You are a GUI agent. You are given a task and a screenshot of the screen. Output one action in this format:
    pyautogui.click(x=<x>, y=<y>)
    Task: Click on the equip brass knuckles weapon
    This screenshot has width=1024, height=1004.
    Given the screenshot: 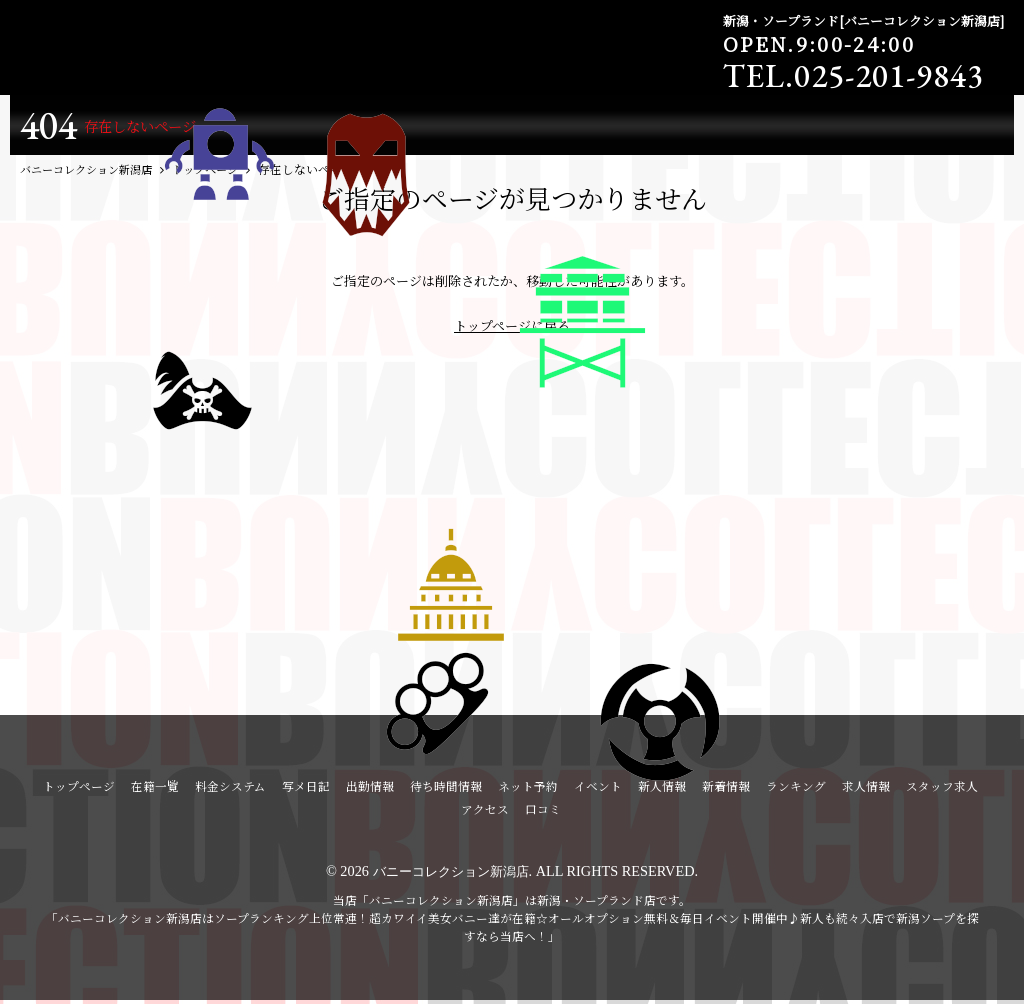 What is the action you would take?
    pyautogui.click(x=437, y=703)
    